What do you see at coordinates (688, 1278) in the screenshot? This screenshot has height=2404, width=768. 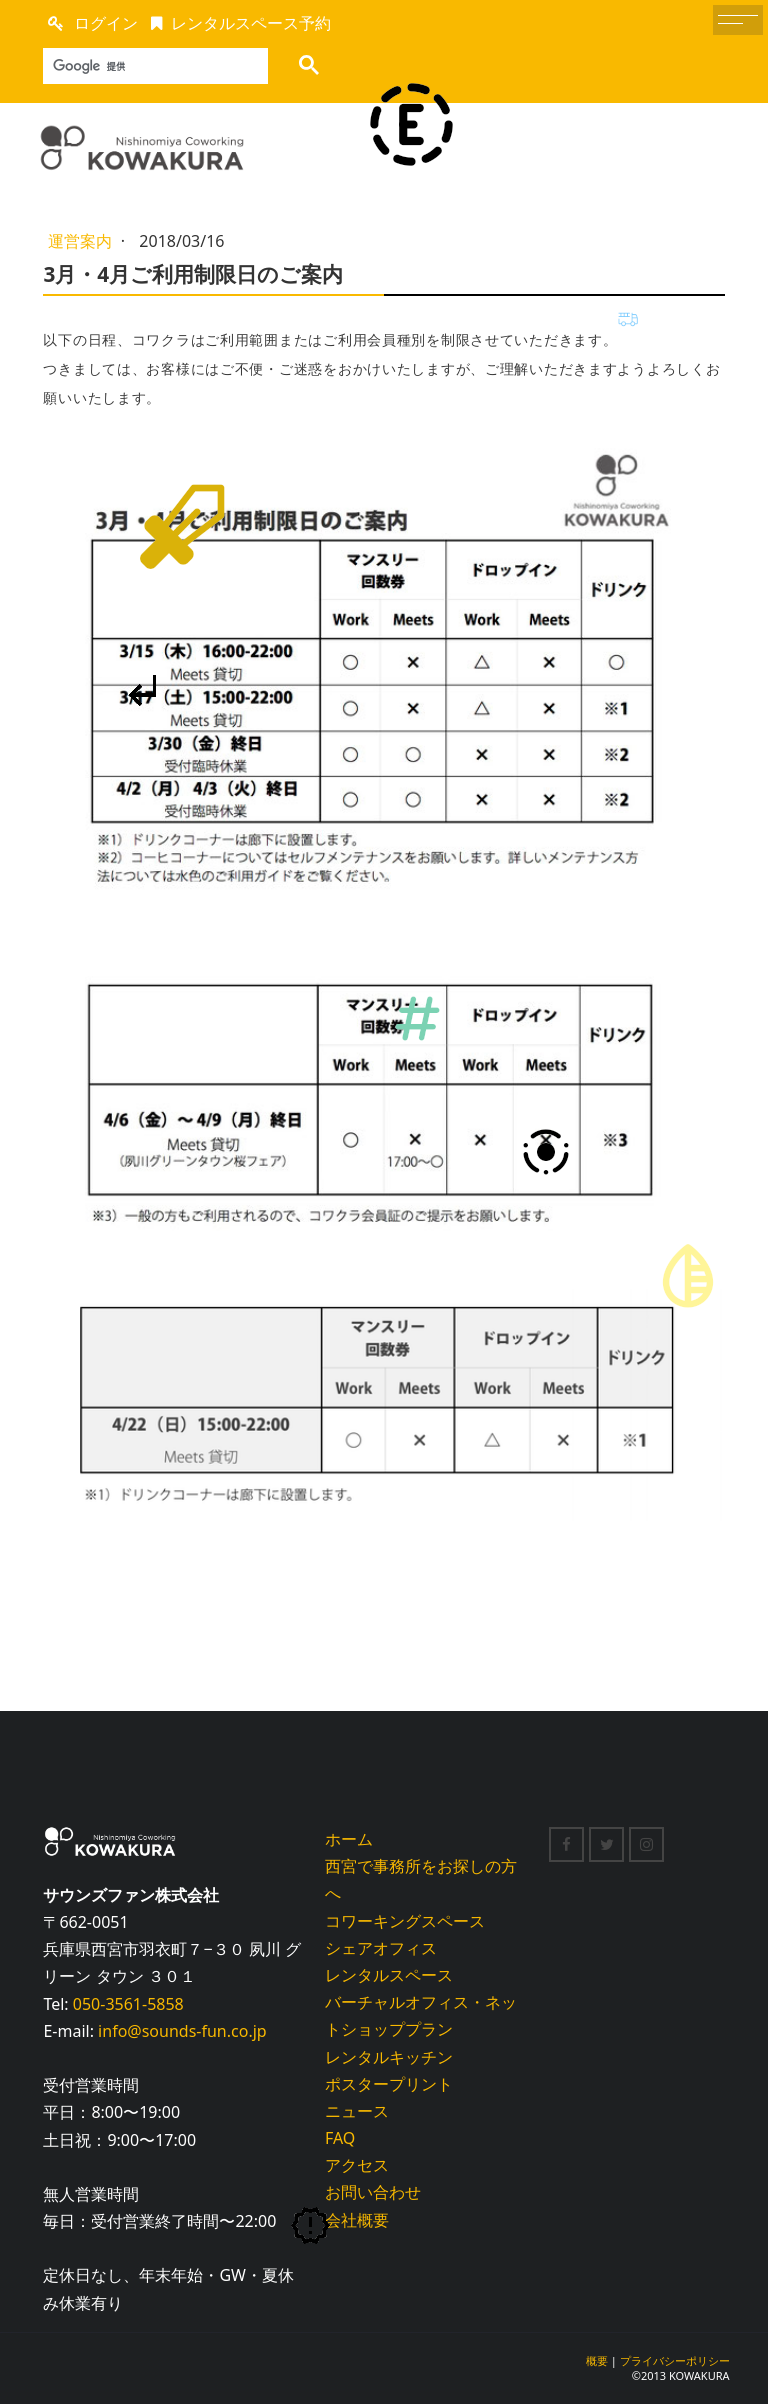 I see `adjust water or humidity level` at bounding box center [688, 1278].